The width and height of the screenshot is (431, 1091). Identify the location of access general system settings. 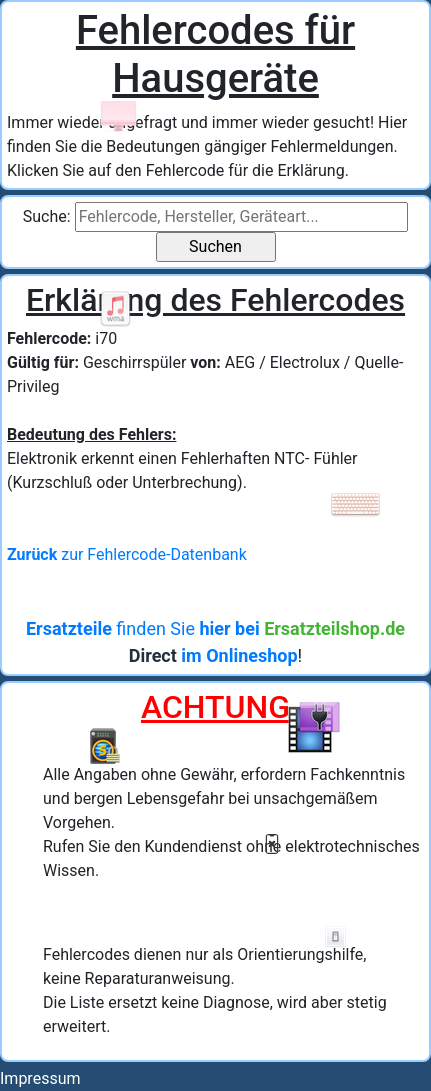
(335, 936).